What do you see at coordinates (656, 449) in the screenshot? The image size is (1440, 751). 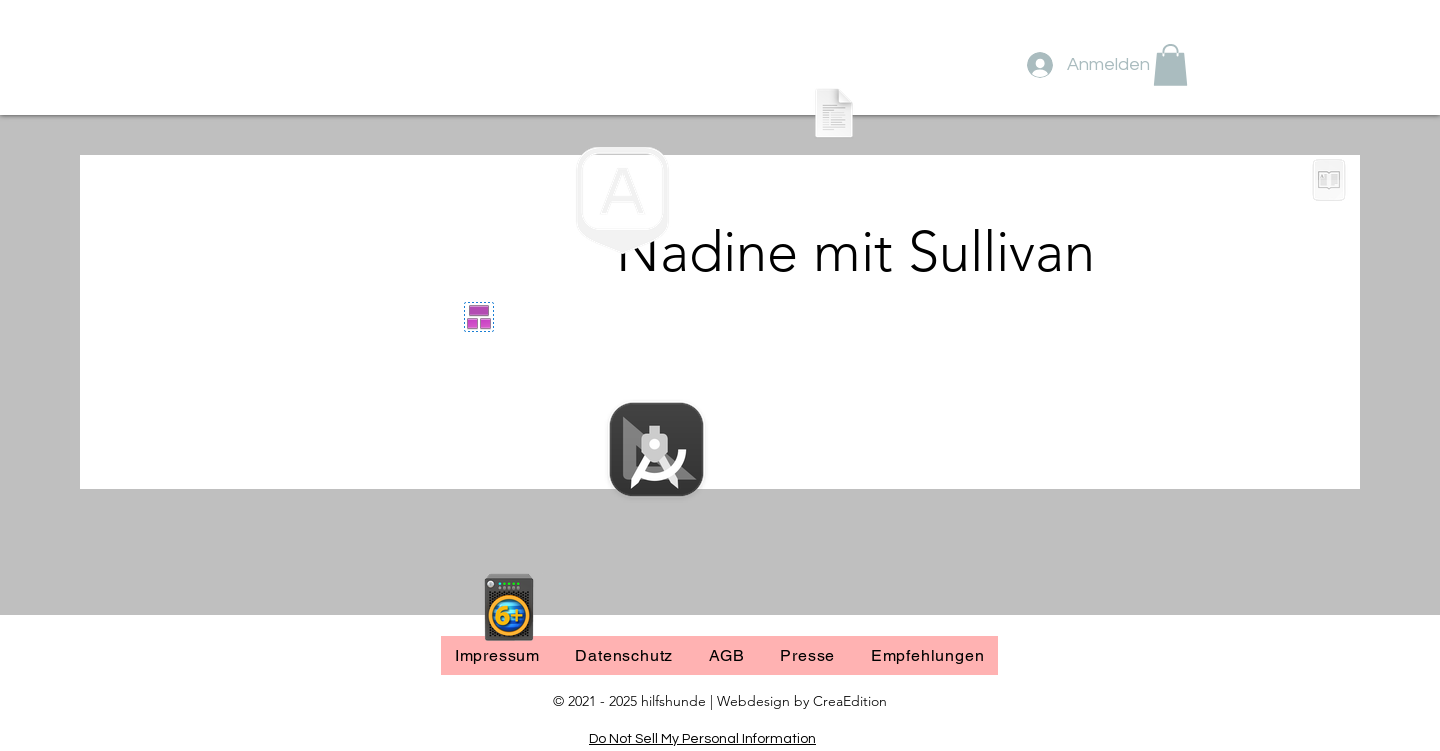 I see `open accessories or utility applications` at bounding box center [656, 449].